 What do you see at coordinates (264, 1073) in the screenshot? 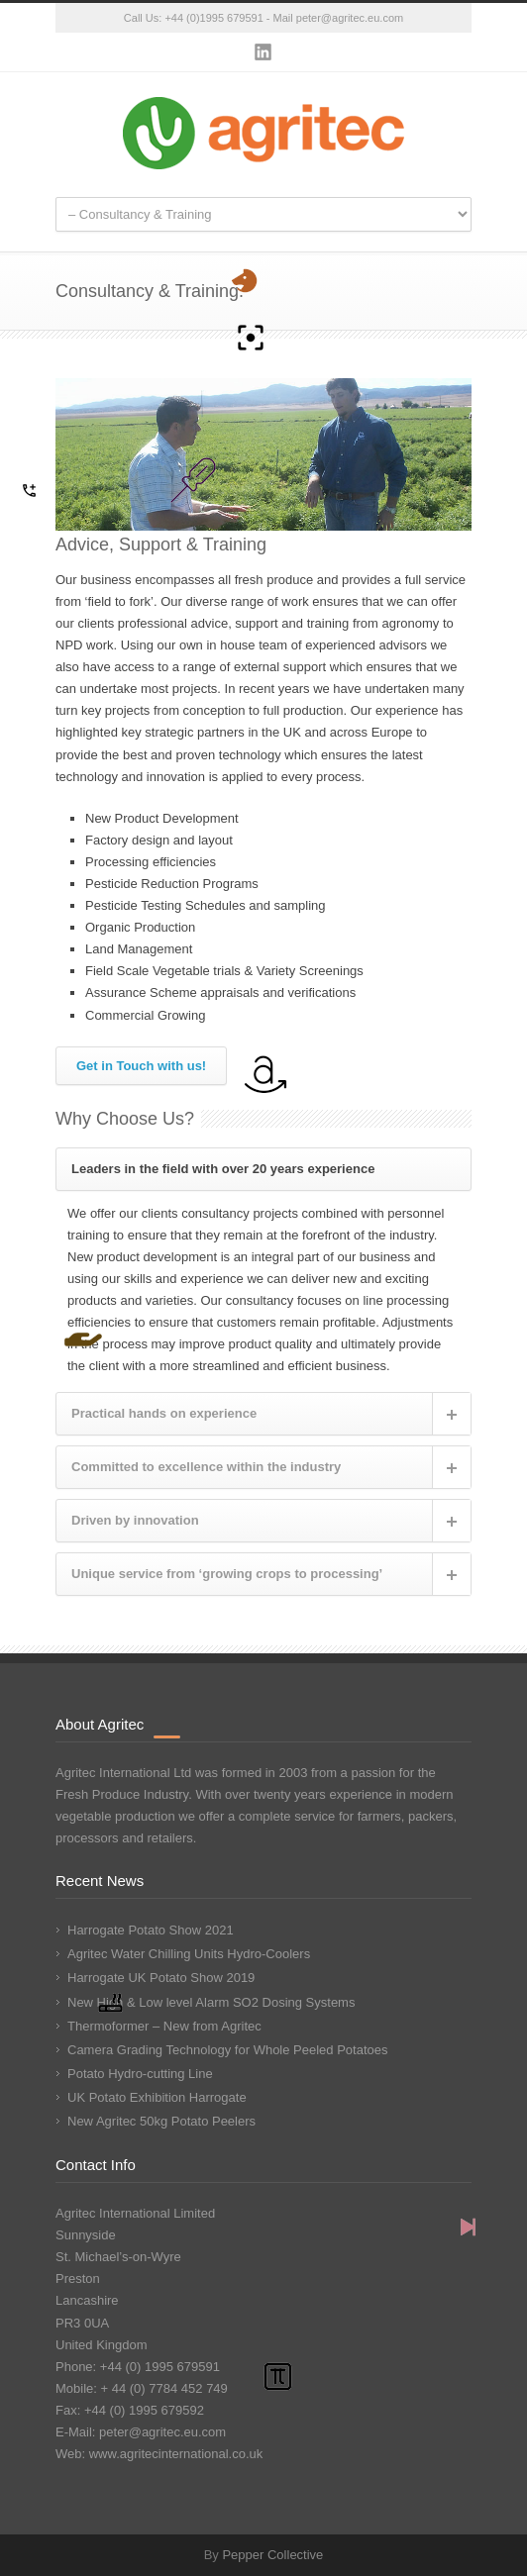
I see `visit Amazon website or app` at bounding box center [264, 1073].